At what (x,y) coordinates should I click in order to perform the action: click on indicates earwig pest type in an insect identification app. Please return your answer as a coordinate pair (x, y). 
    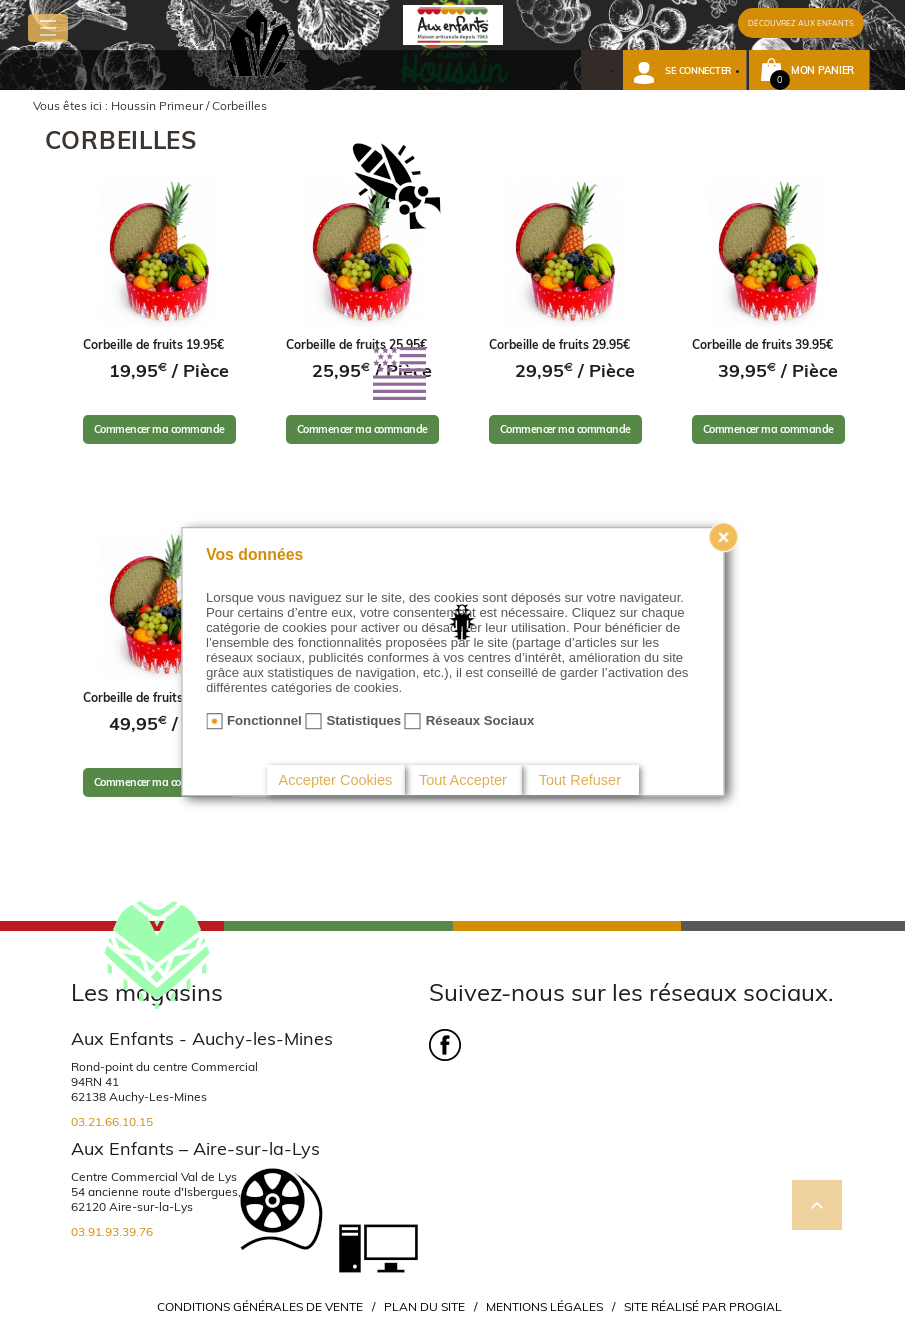
    Looking at the image, I should click on (396, 186).